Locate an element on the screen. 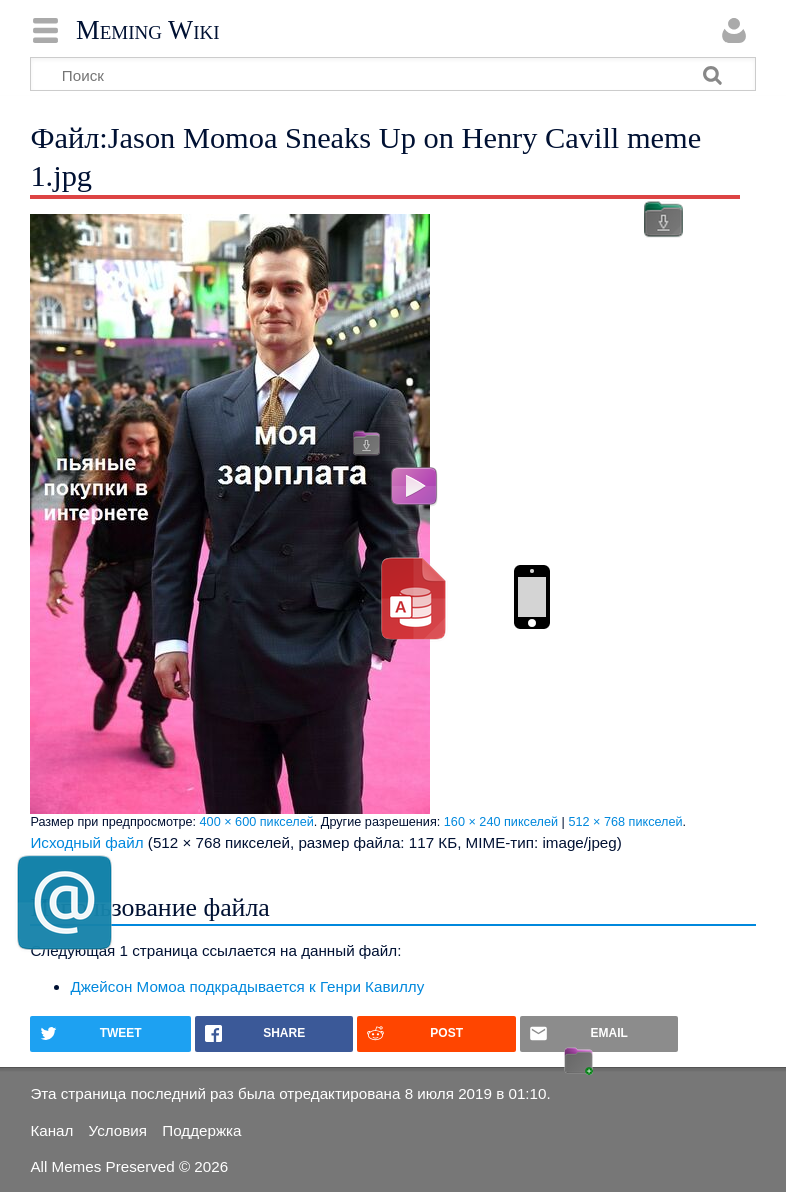 The width and height of the screenshot is (786, 1192). open downloads folder is located at coordinates (663, 218).